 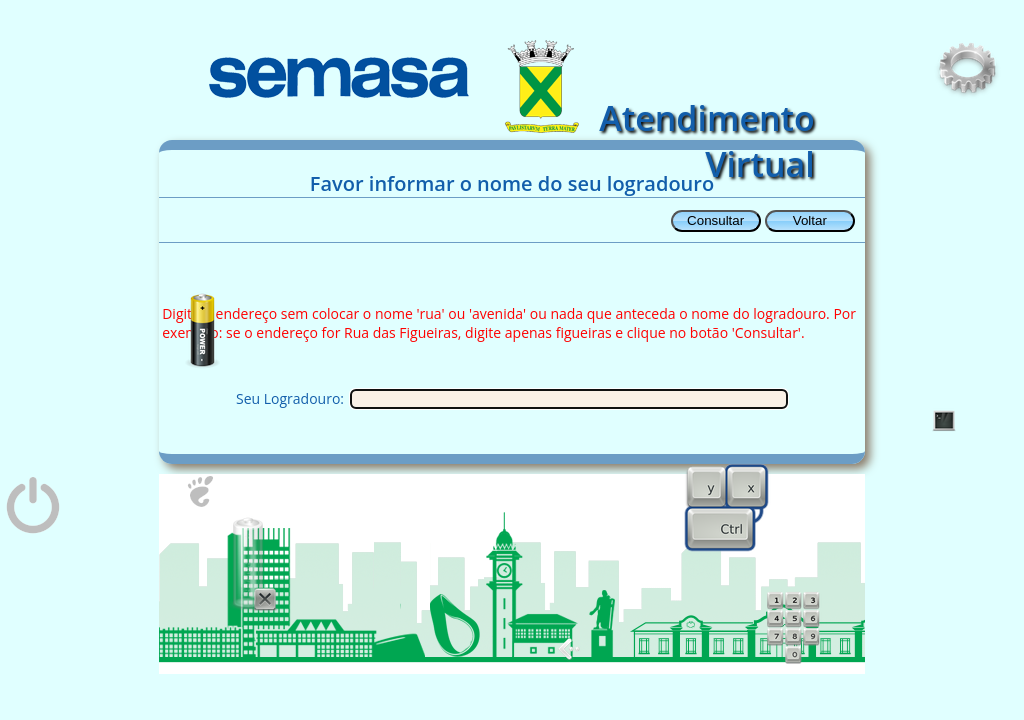 I want to click on access system settings and preferences, so click(x=967, y=67).